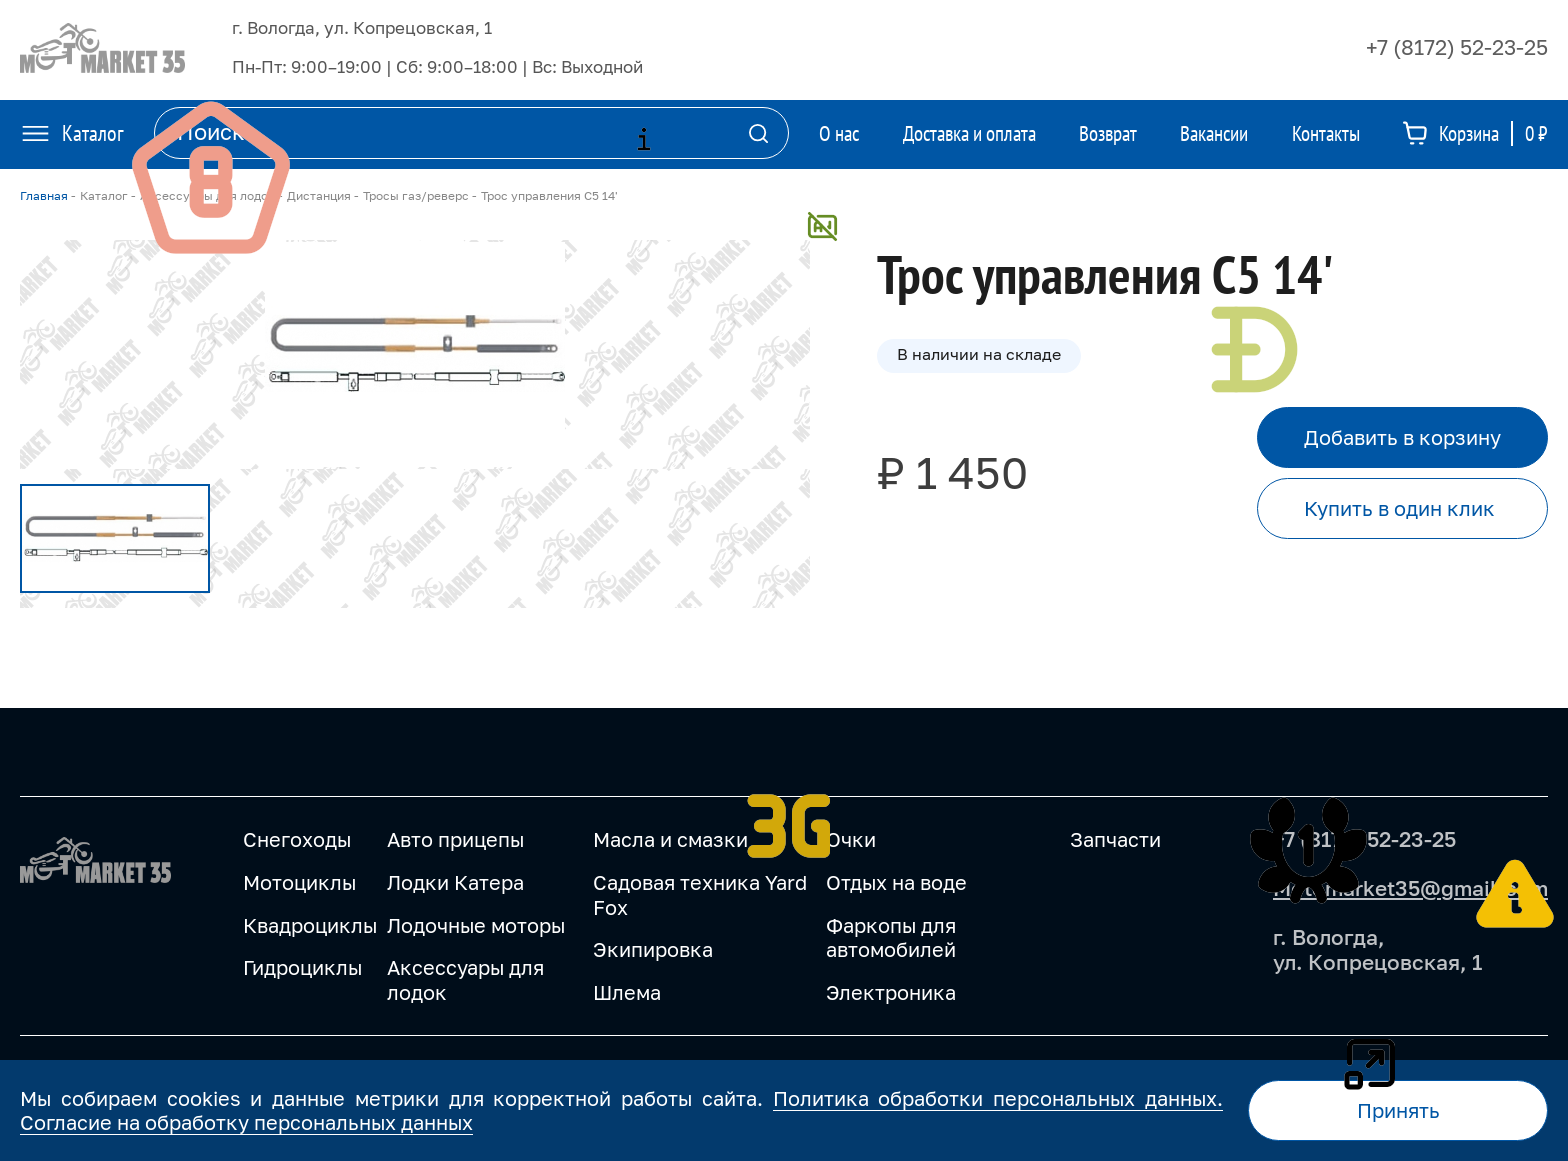 This screenshot has width=1568, height=1161. I want to click on view more information or details, so click(644, 139).